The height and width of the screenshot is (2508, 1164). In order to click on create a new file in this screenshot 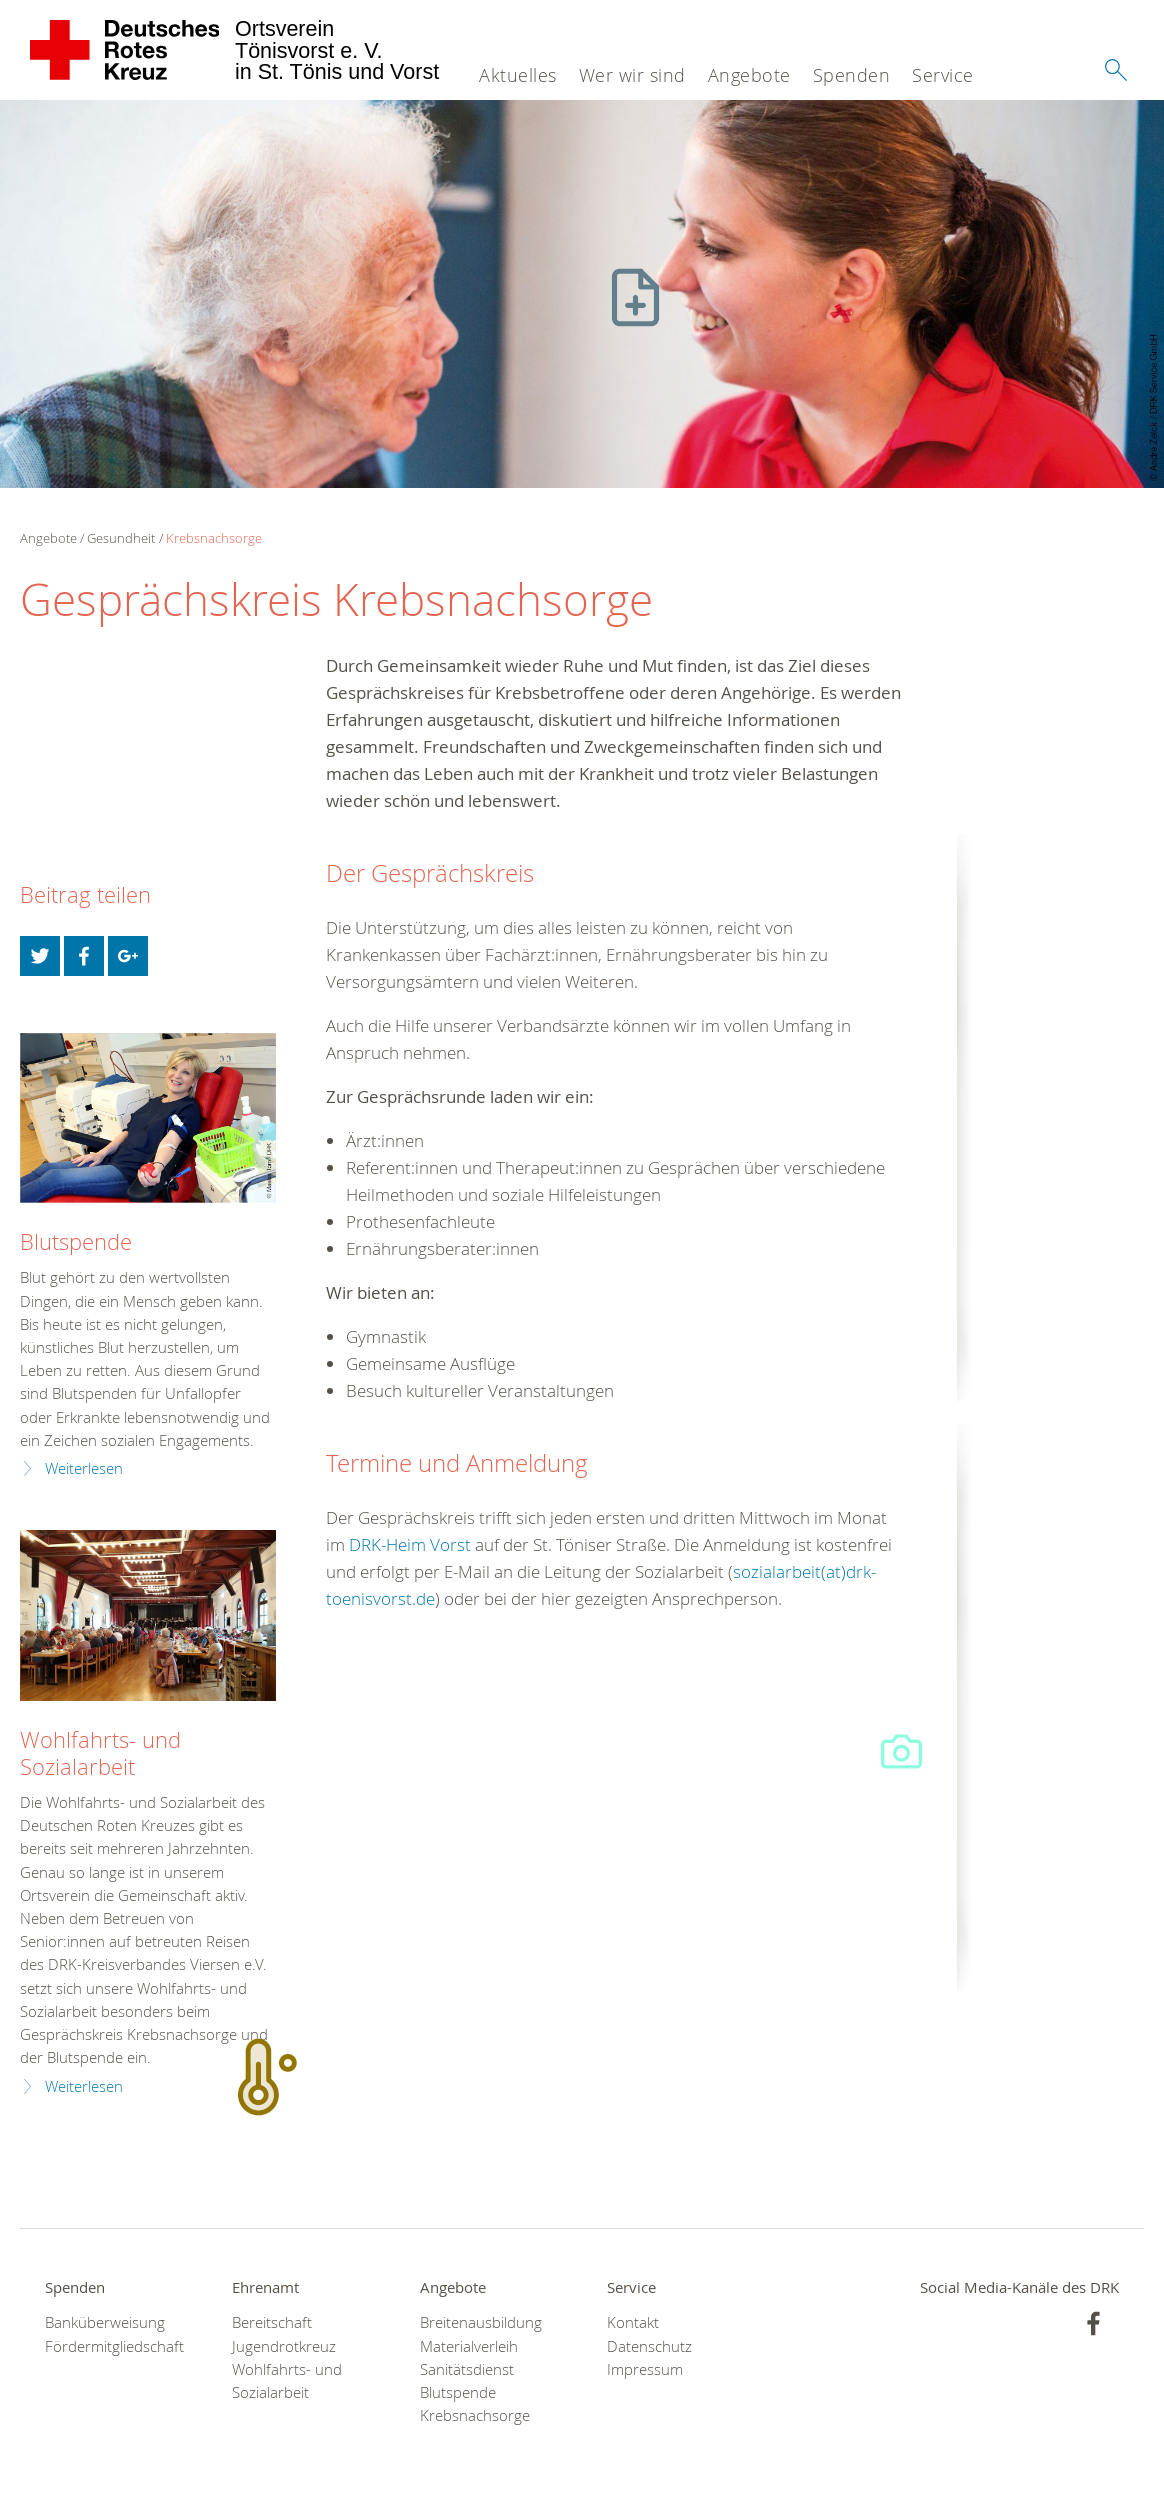, I will do `click(635, 297)`.